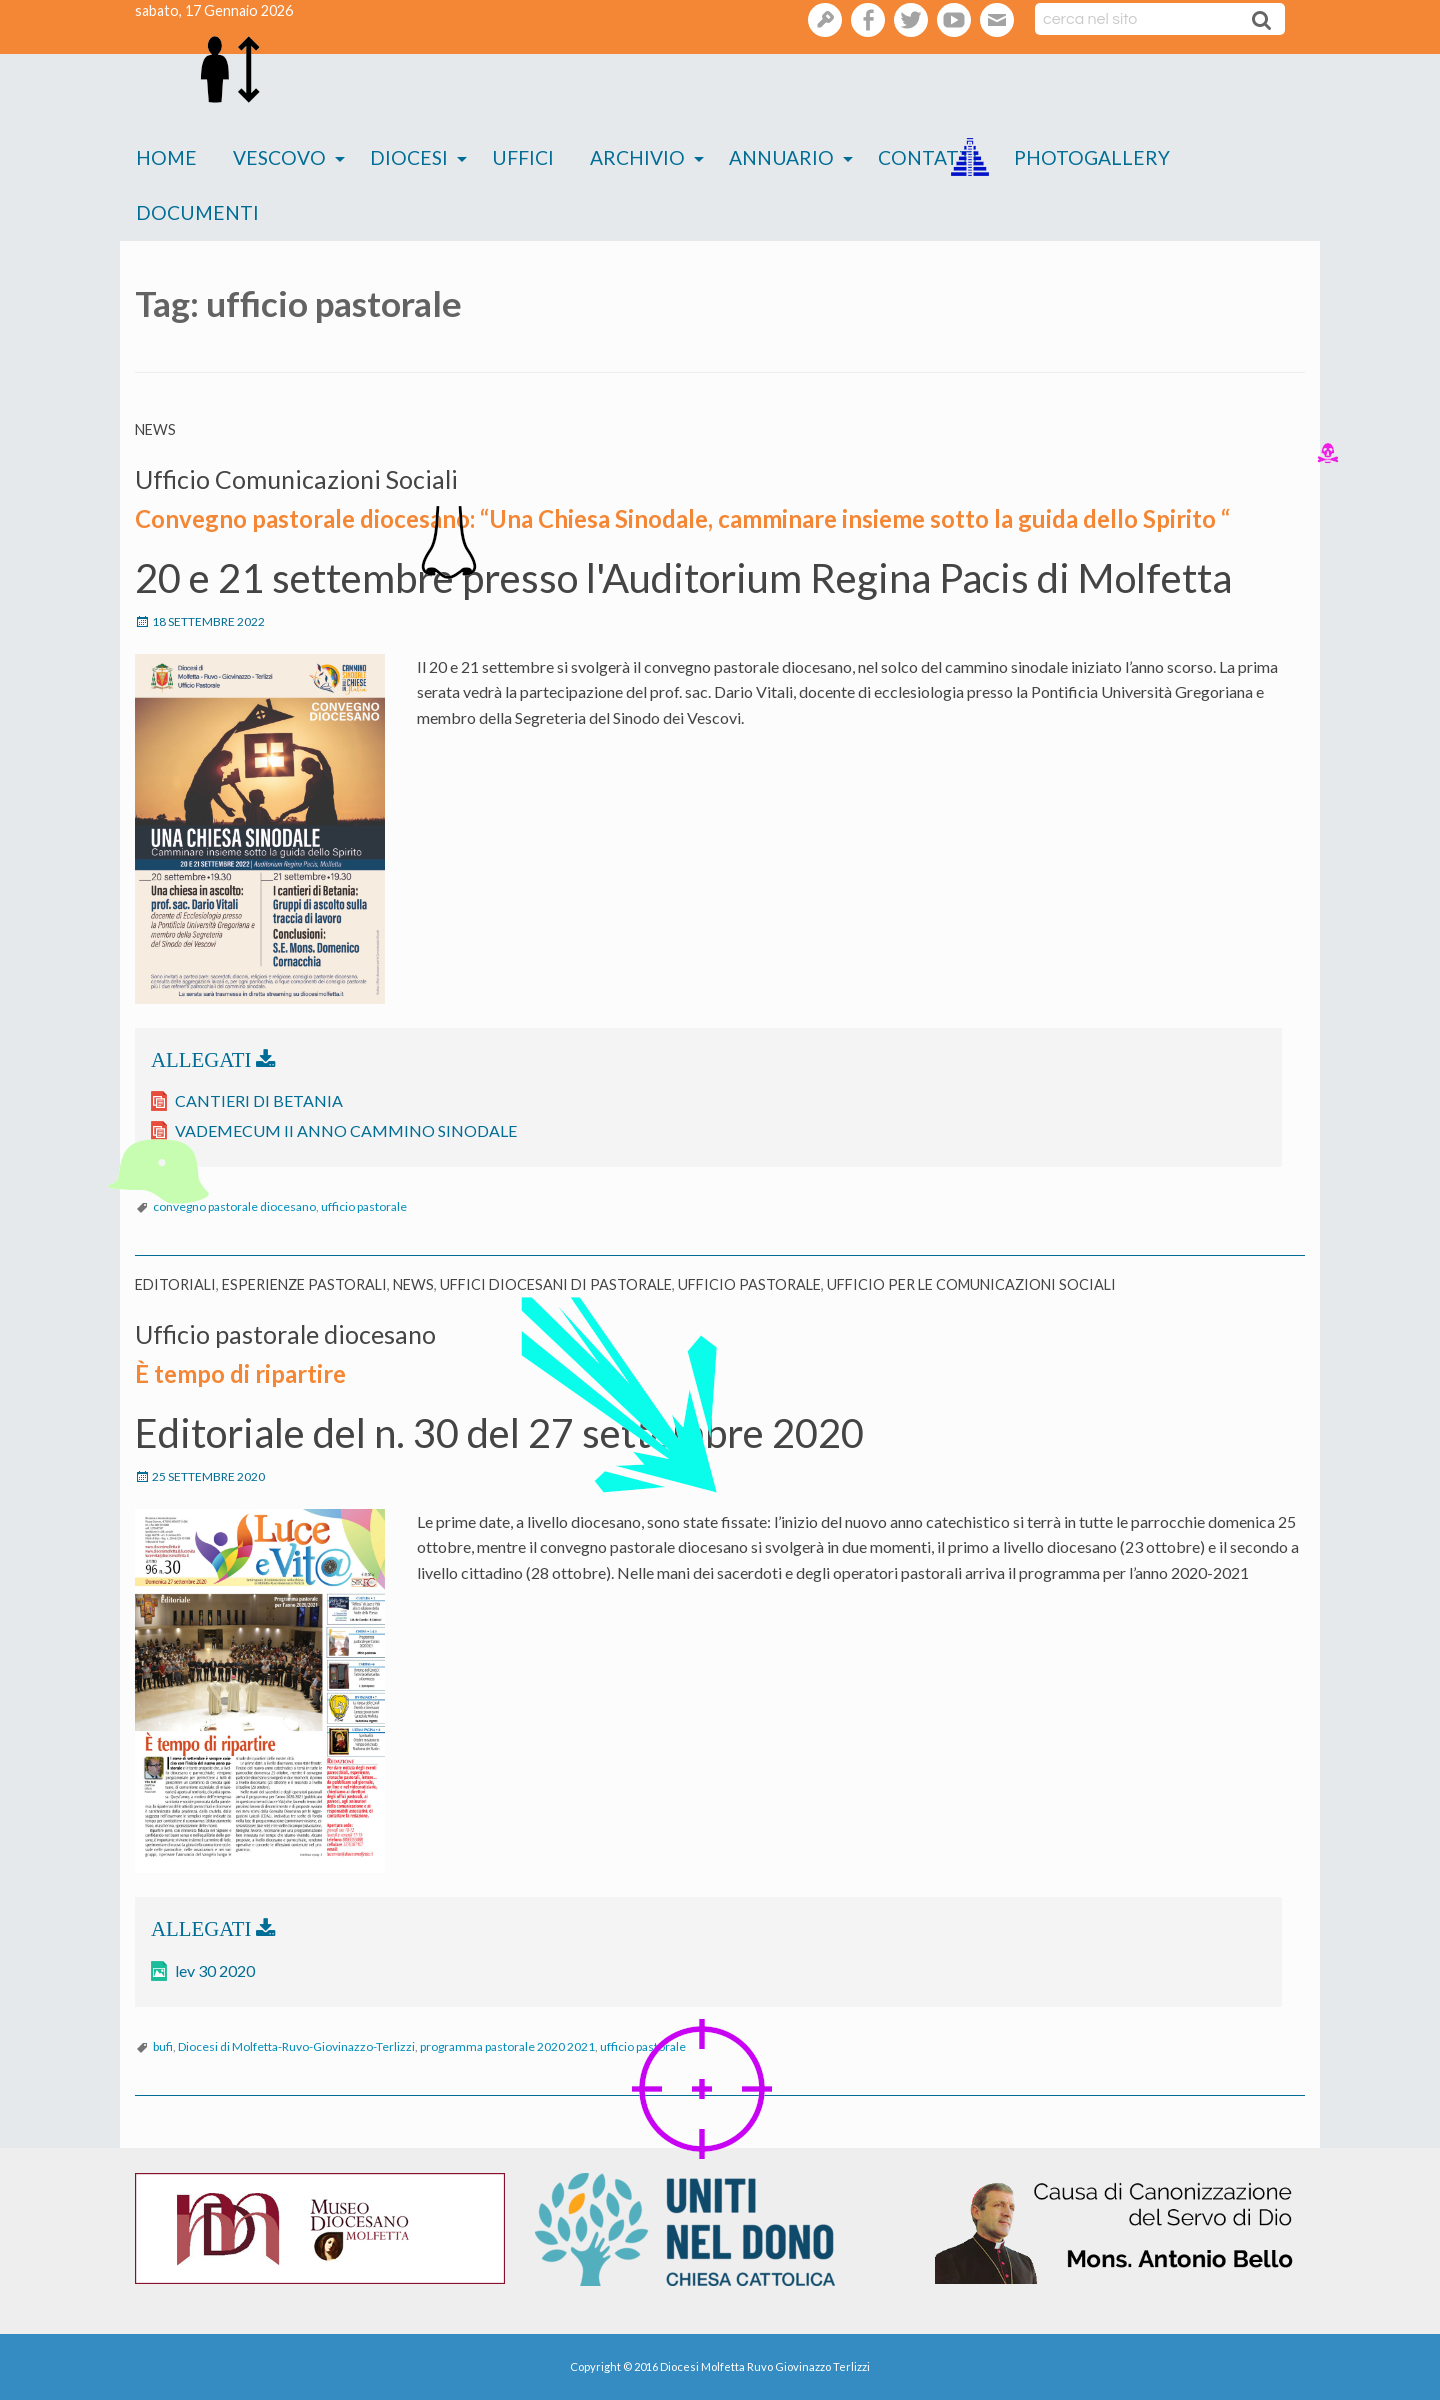  Describe the element at coordinates (702, 2089) in the screenshot. I see `aim or target an object in a game` at that location.